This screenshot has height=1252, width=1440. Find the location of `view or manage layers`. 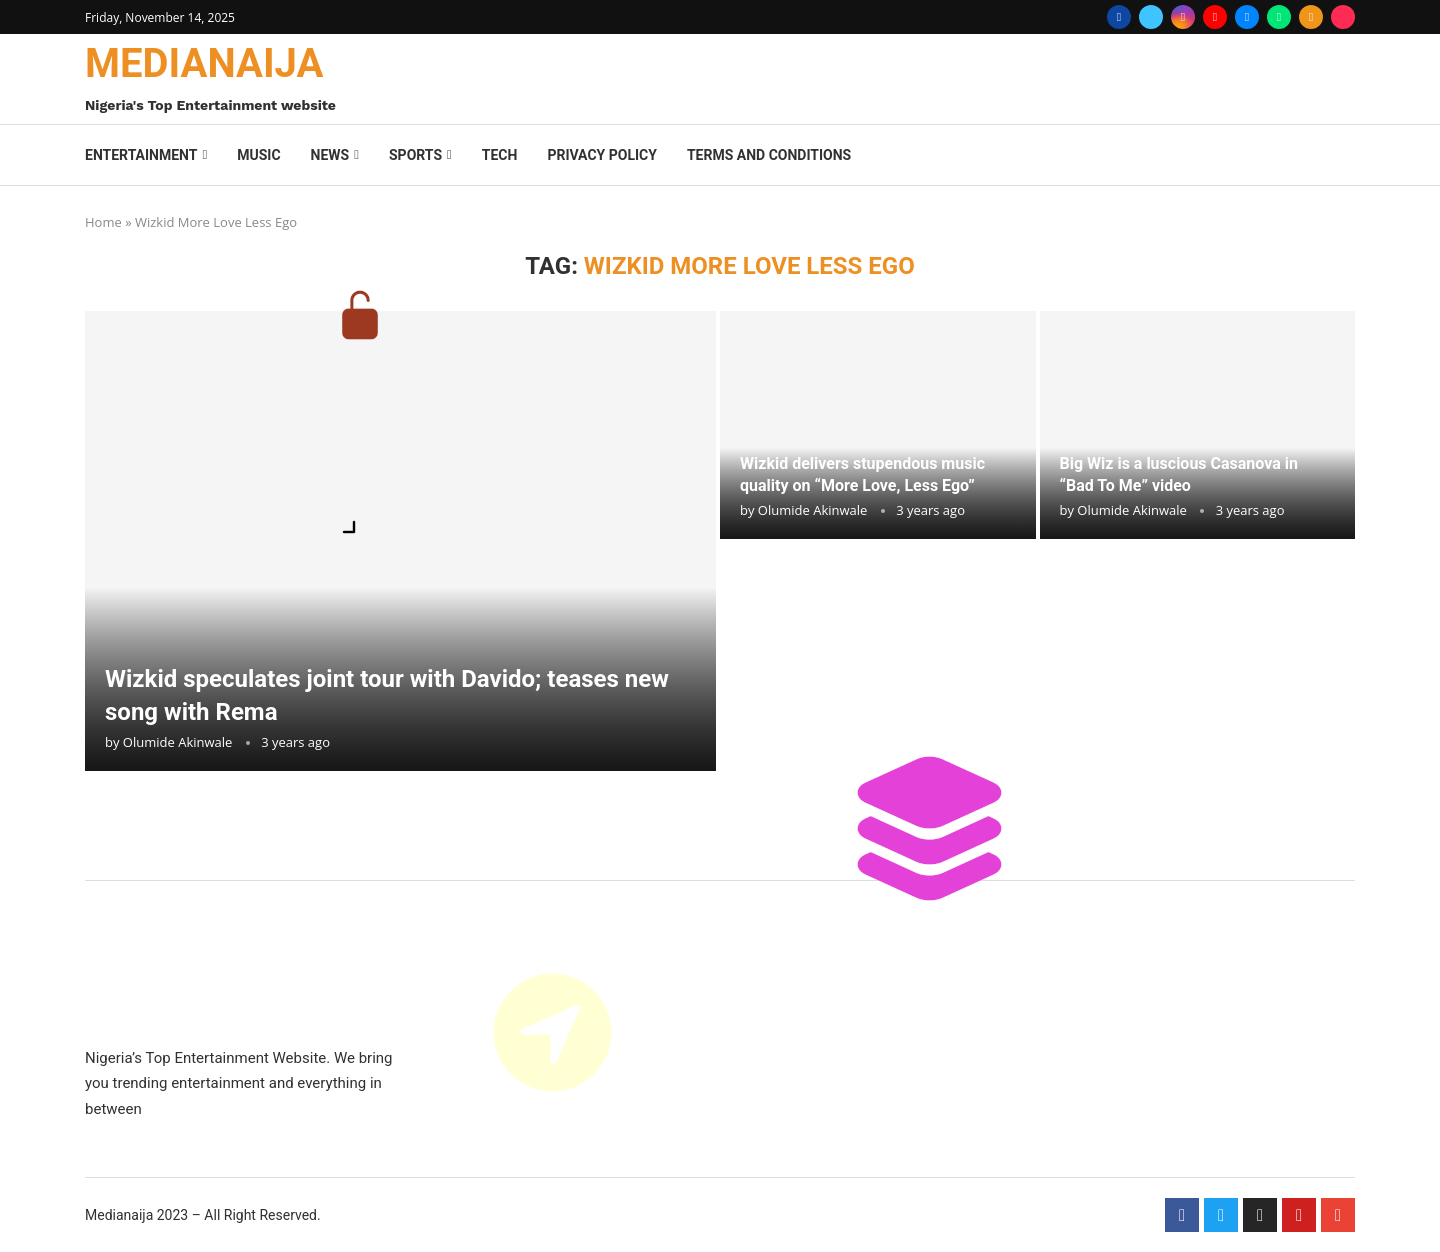

view or manage layers is located at coordinates (929, 828).